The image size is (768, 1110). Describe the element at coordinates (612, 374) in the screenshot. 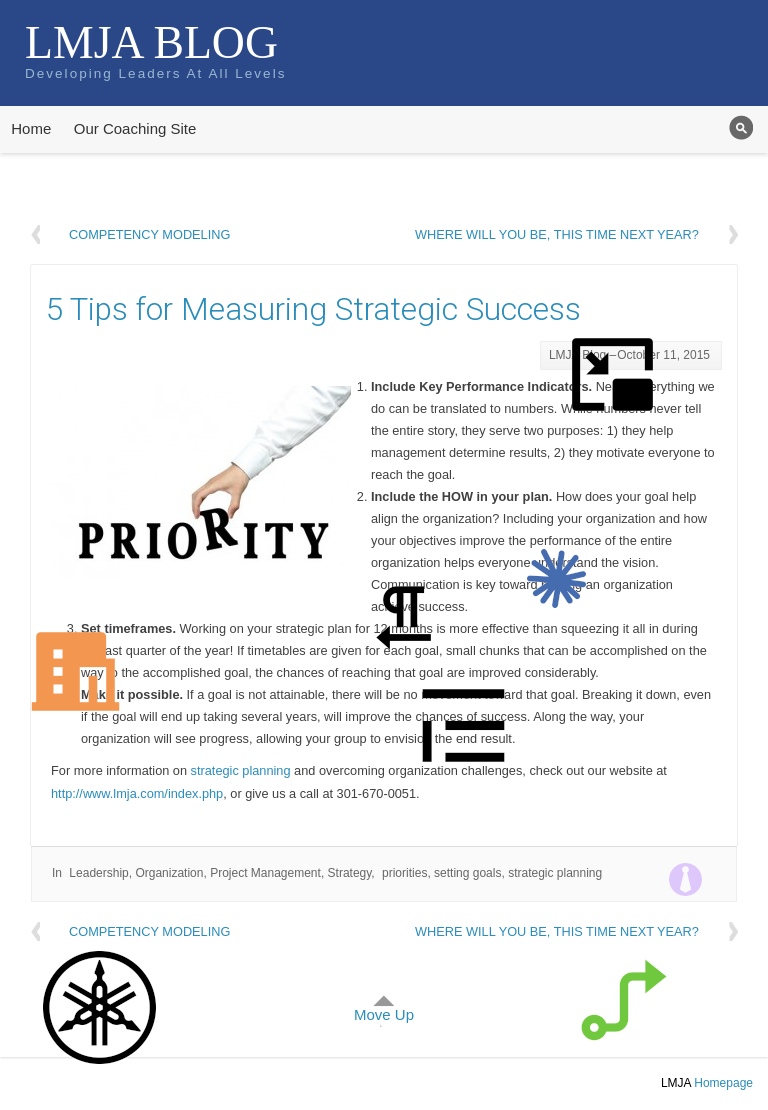

I see `enable picture-in-picture mode` at that location.